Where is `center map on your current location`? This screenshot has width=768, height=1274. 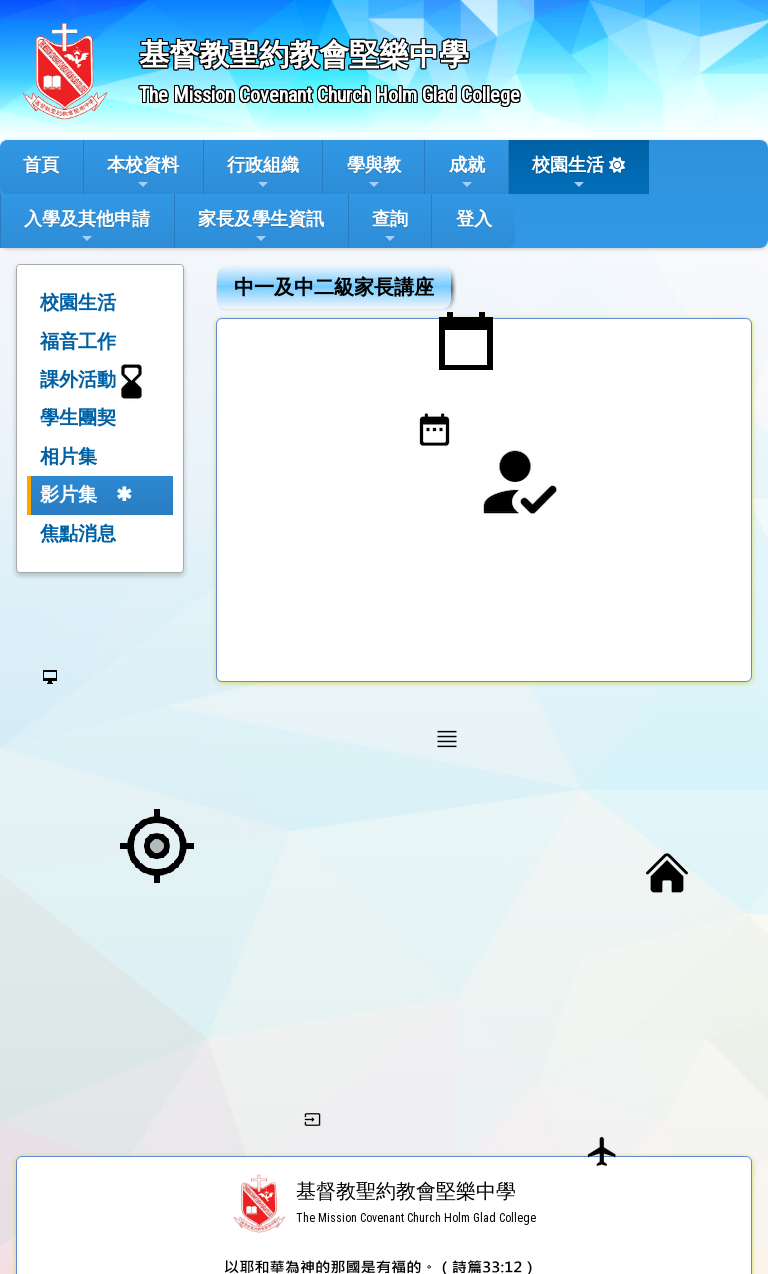
center map on your current location is located at coordinates (157, 846).